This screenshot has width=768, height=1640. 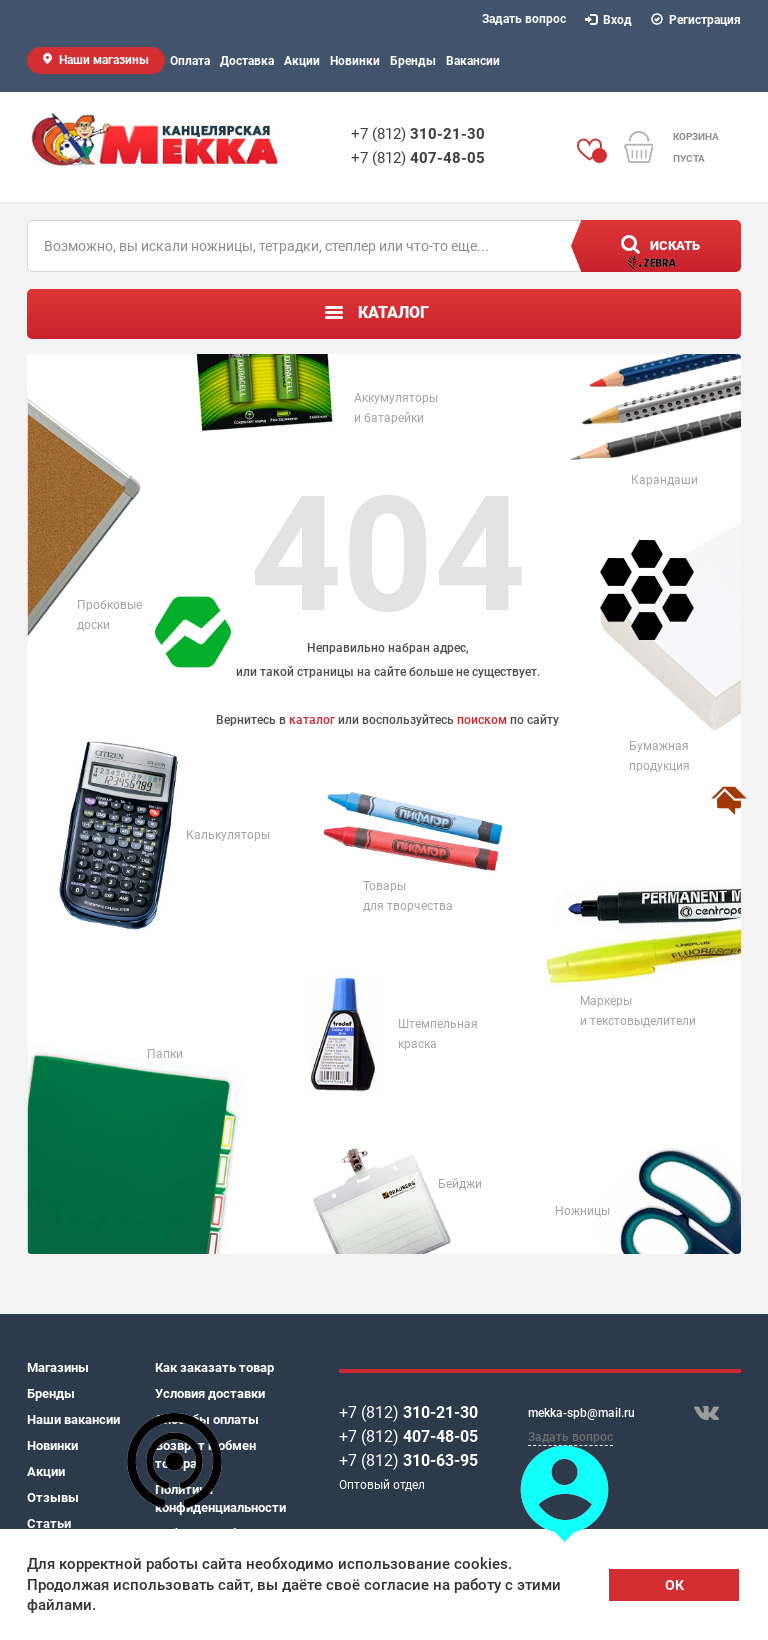 I want to click on open the HomeAdvisor app, so click(x=729, y=801).